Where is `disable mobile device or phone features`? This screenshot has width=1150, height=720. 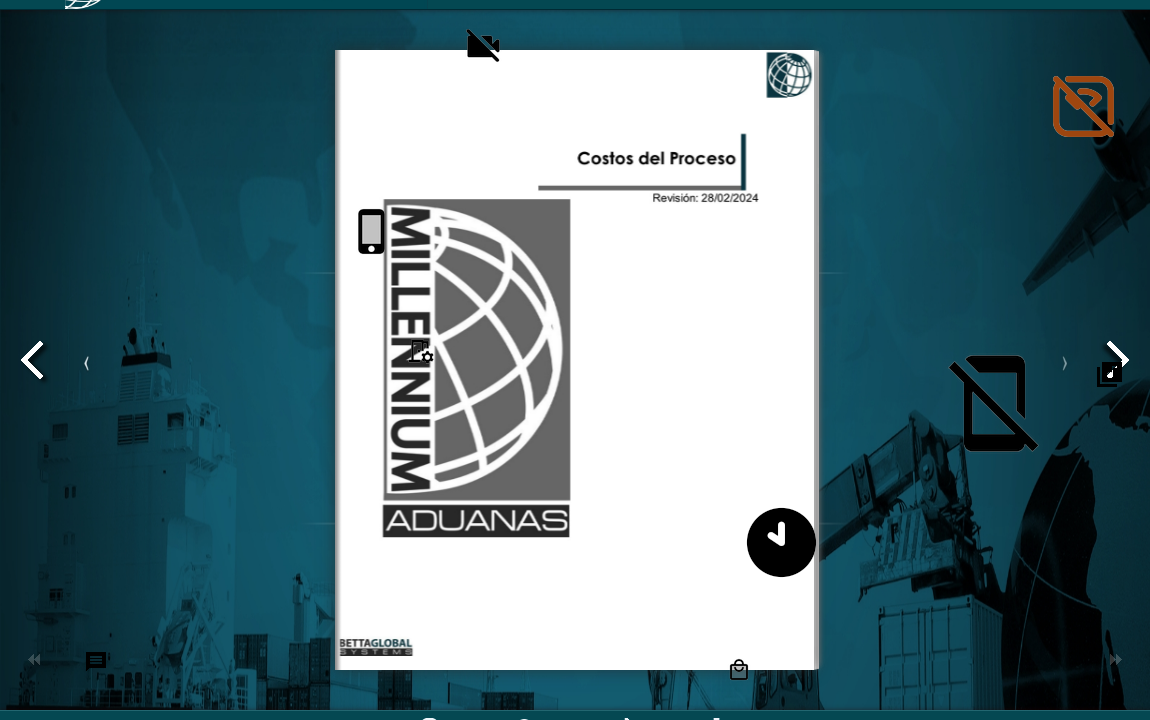
disable mobile device or phone features is located at coordinates (994, 403).